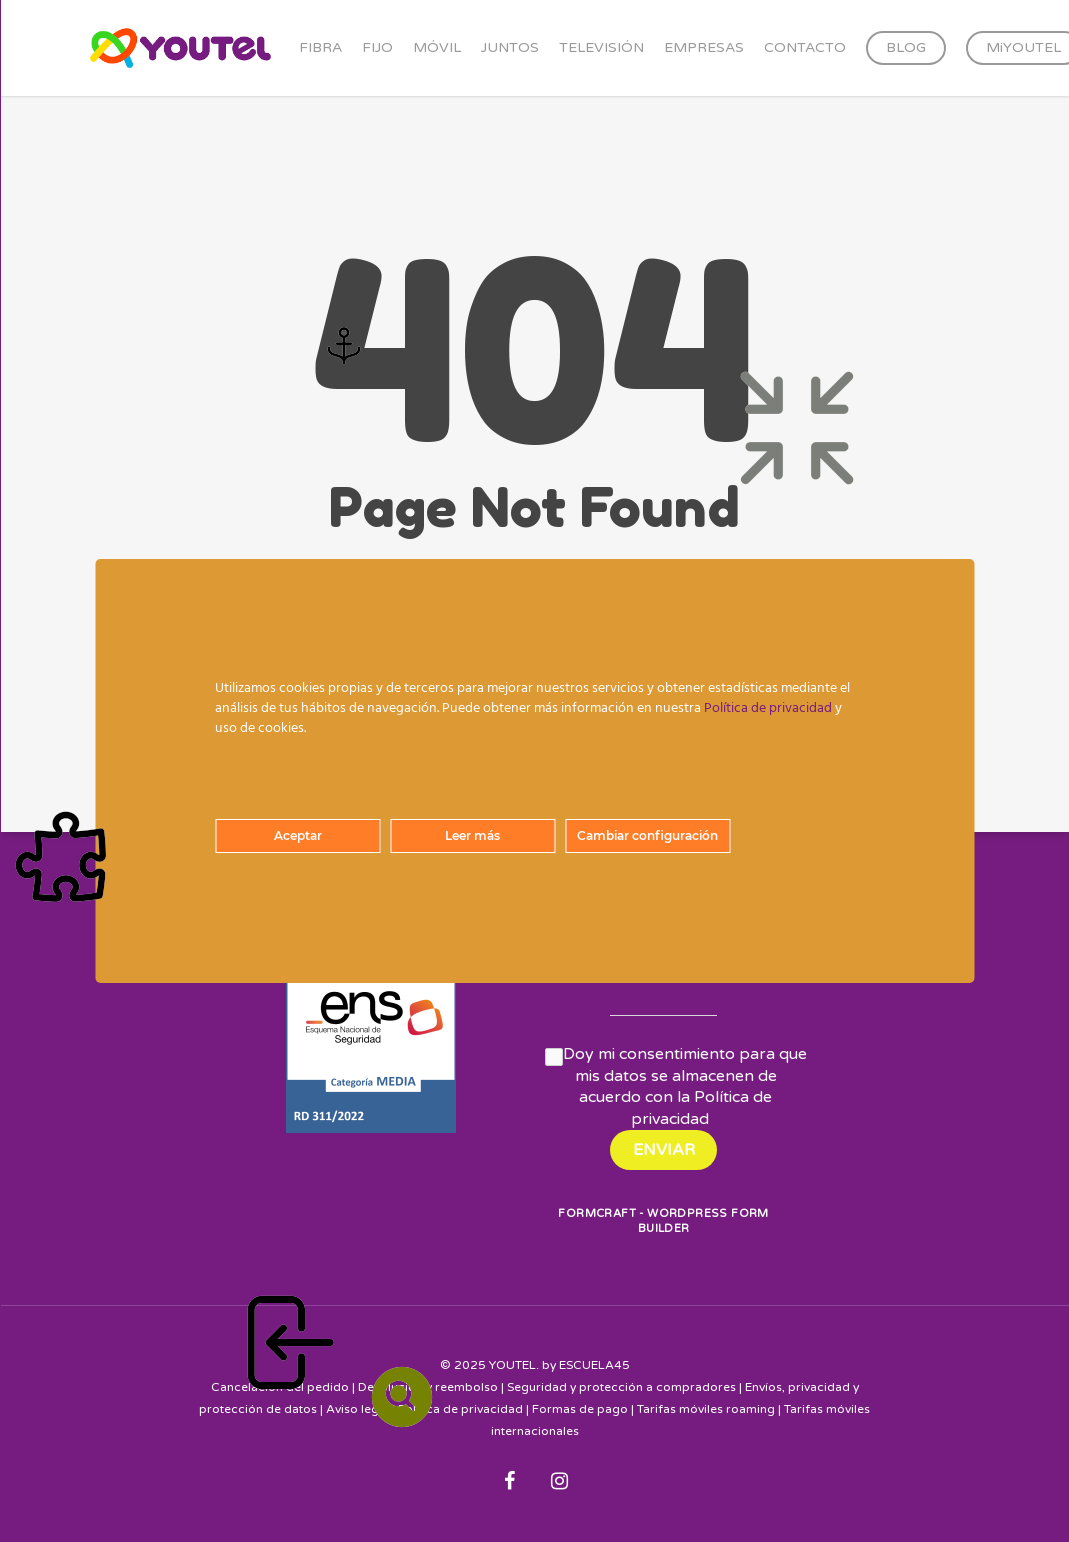  I want to click on access plugins or extensions, so click(62, 858).